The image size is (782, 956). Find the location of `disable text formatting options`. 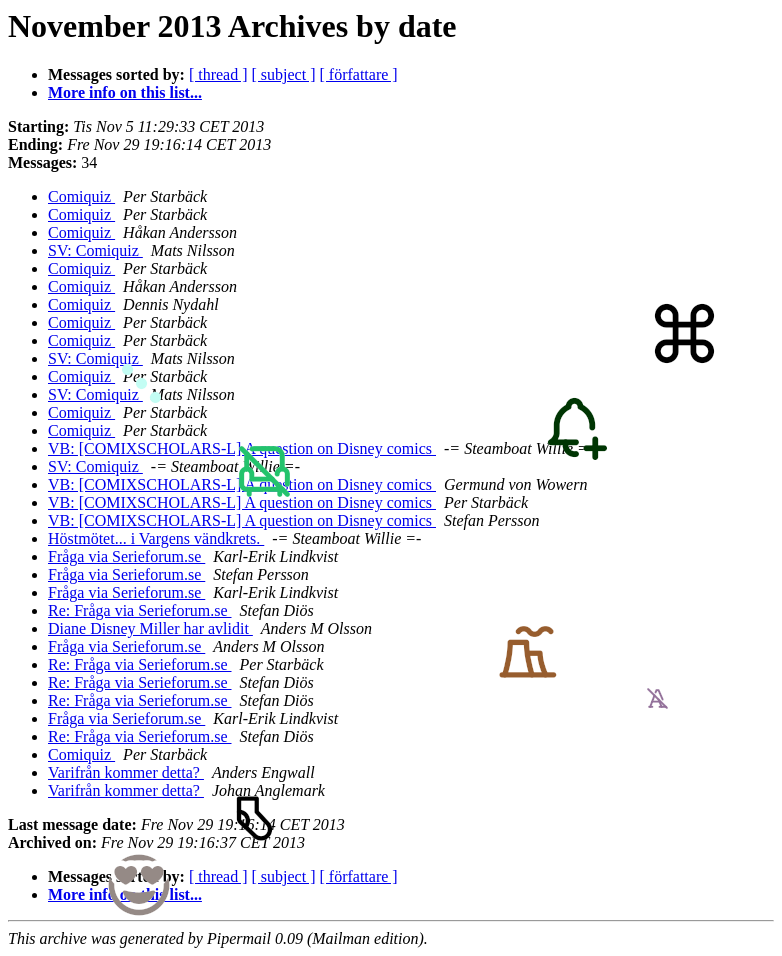

disable text formatting options is located at coordinates (657, 698).